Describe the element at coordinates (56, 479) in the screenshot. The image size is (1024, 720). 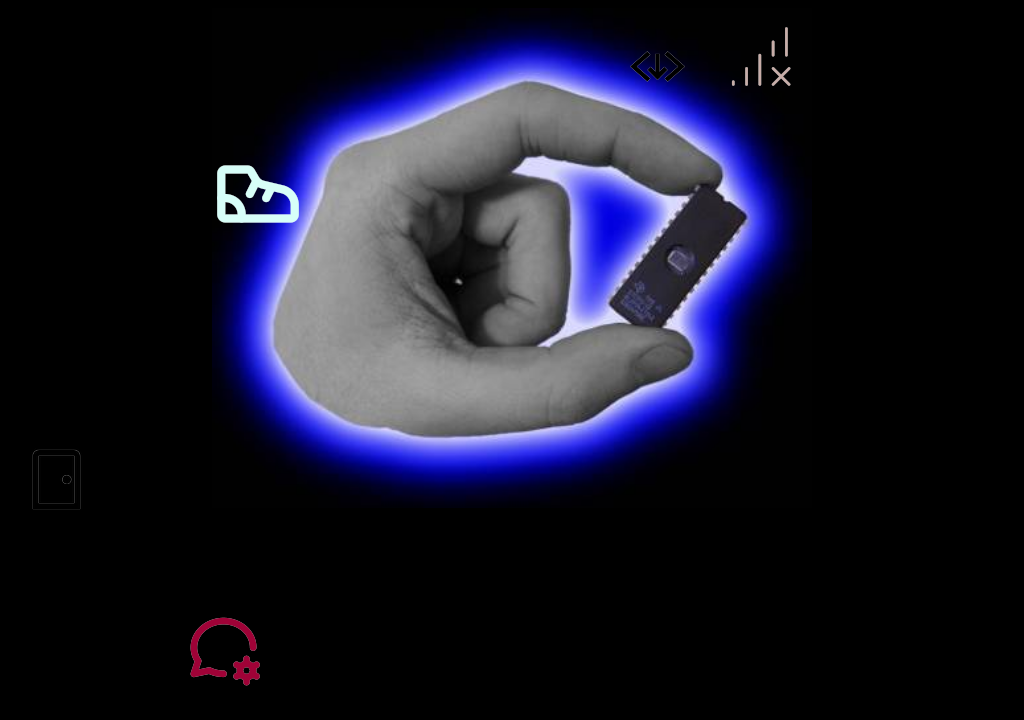
I see `access door sensor settings` at that location.